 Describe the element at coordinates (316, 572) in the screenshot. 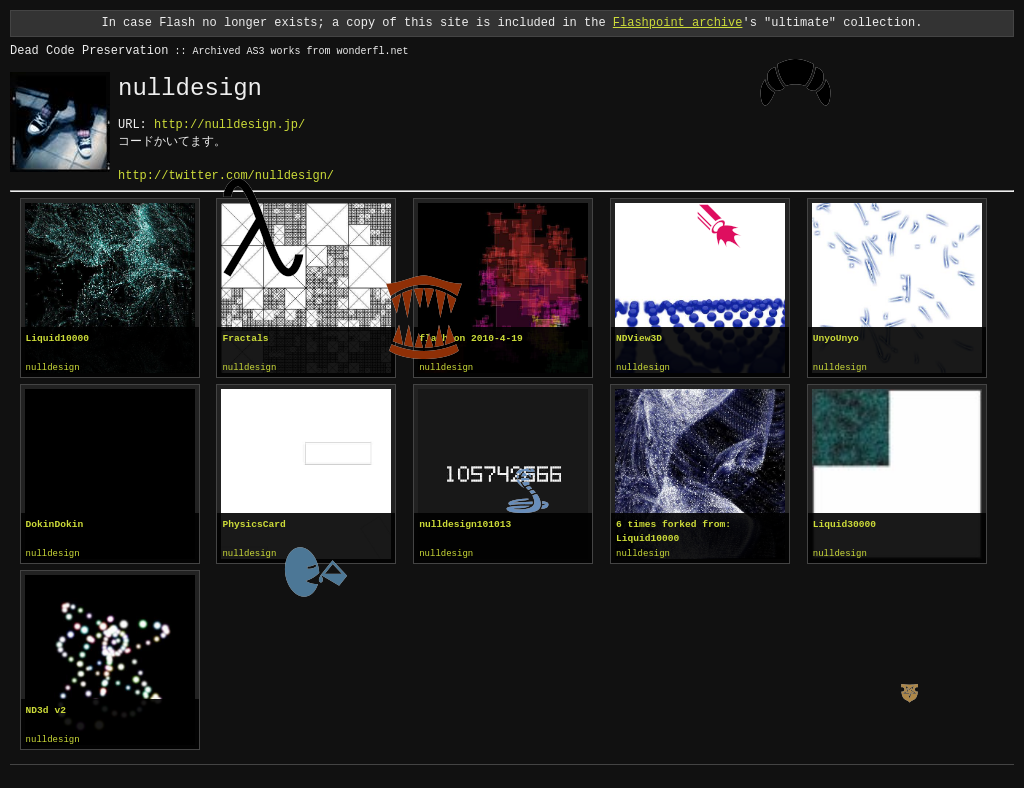

I see `indicates drinking or beverage consumption in gameplay` at that location.